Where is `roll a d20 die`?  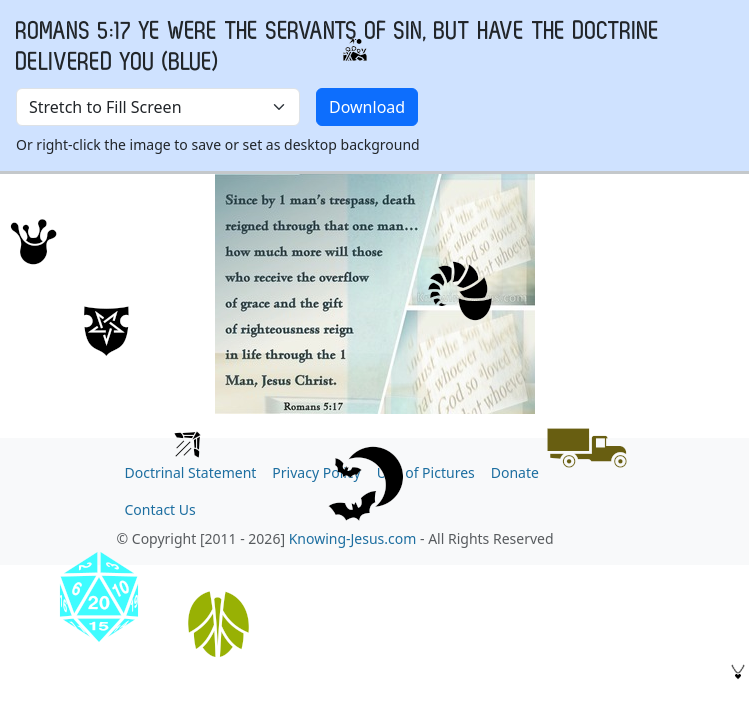
roll a d20 die is located at coordinates (99, 597).